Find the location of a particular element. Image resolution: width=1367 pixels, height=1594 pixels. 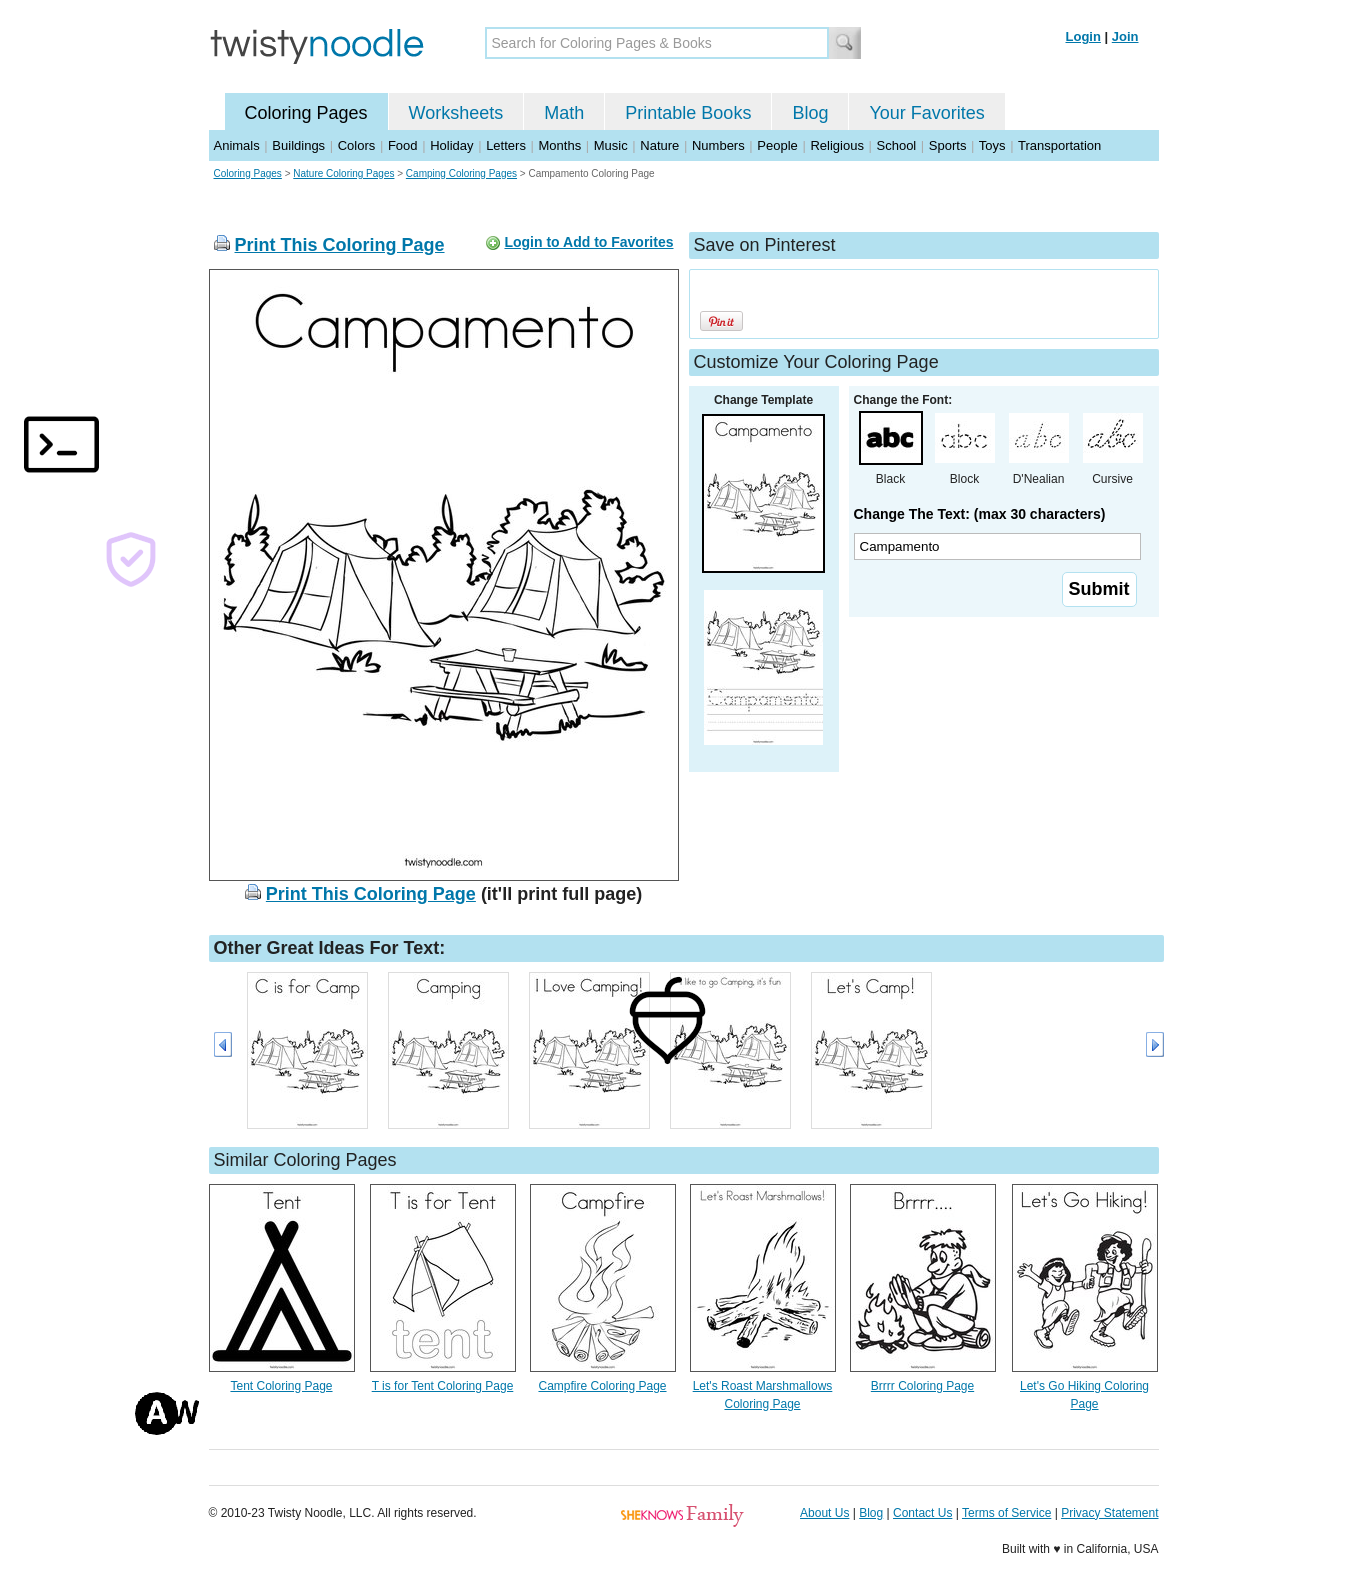

indicates verified security or protection status is located at coordinates (131, 560).